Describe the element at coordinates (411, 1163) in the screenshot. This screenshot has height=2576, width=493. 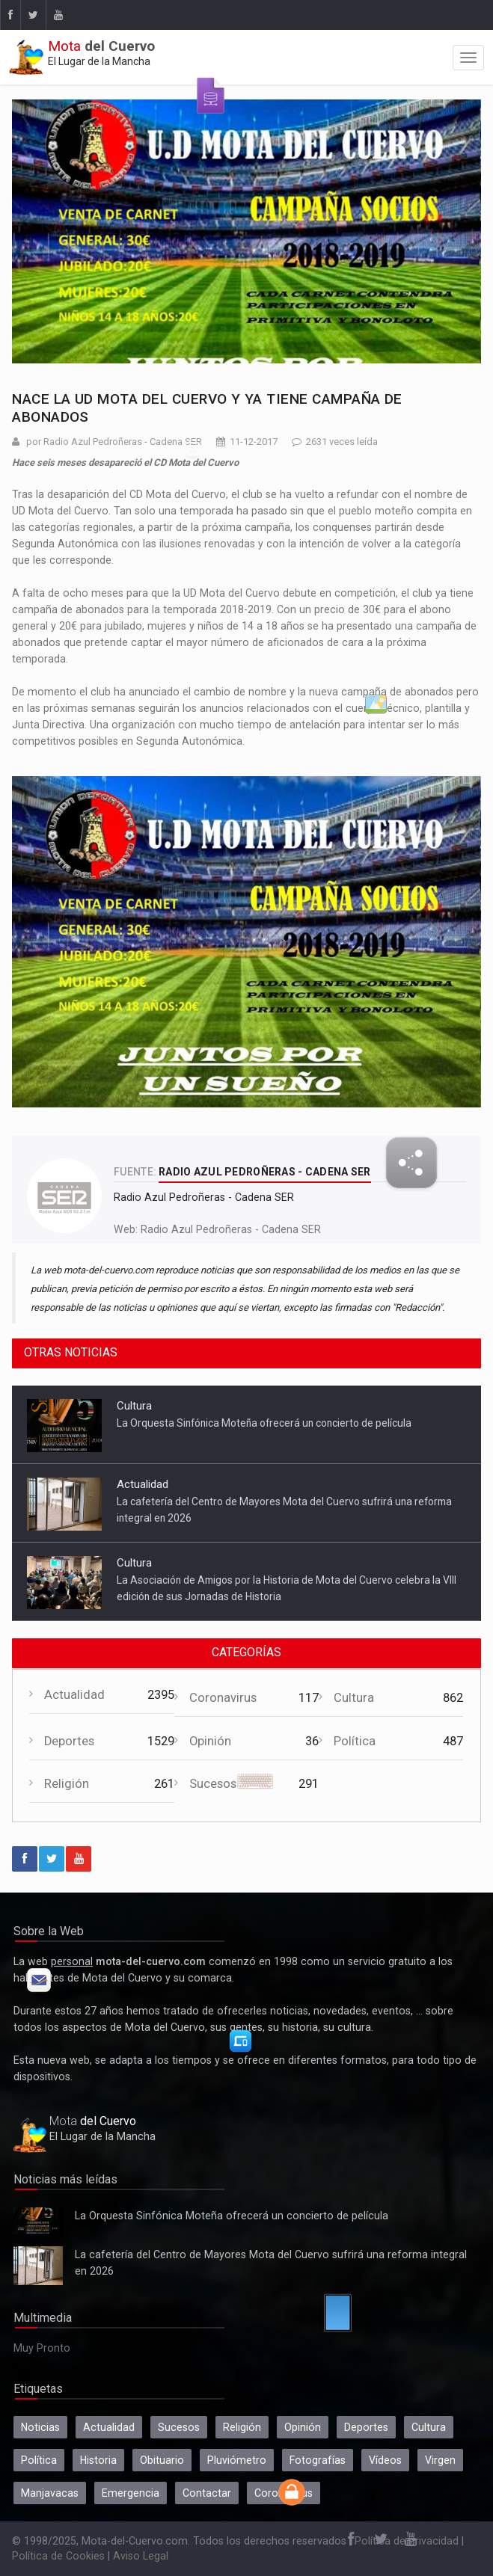
I see `open network sharing preferences` at that location.